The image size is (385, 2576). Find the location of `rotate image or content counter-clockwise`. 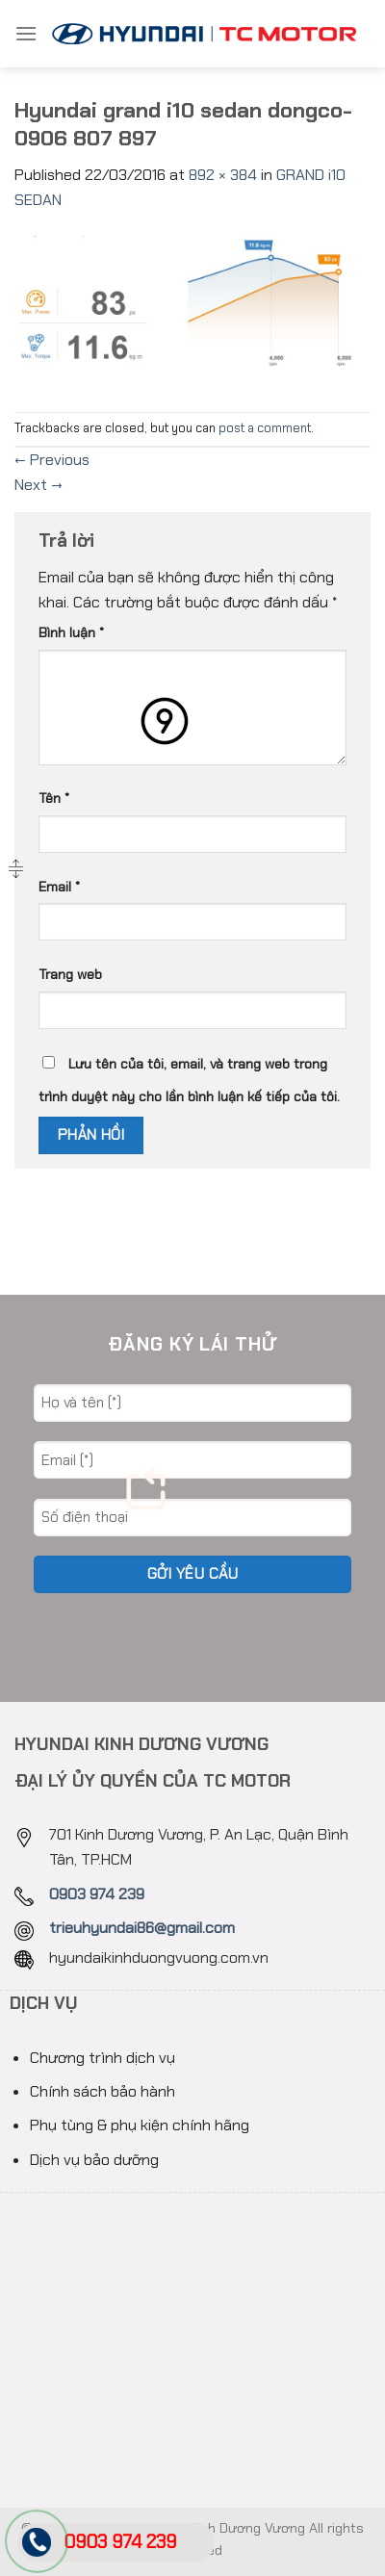

rotate image or content counter-clockwise is located at coordinates (145, 1490).